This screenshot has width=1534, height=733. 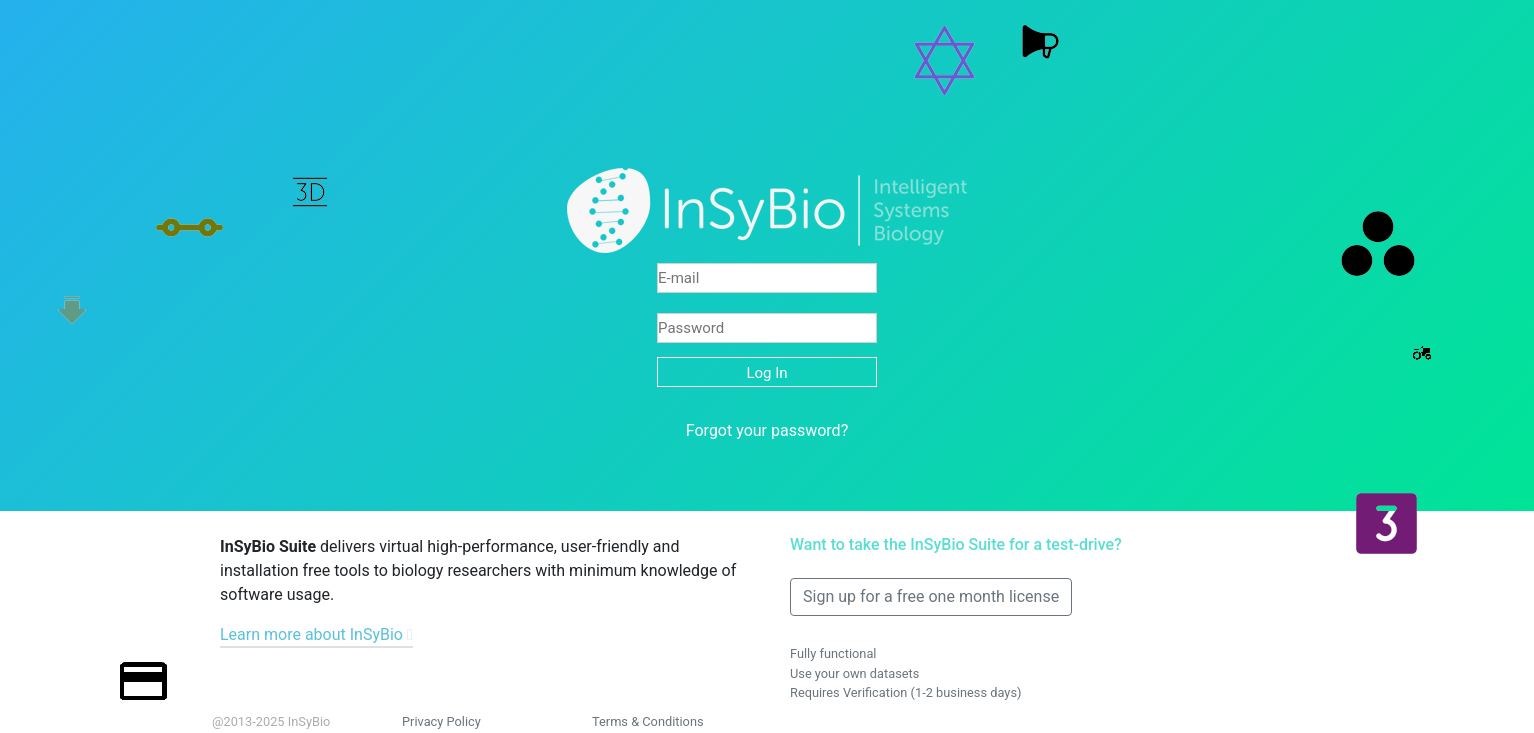 What do you see at coordinates (310, 192) in the screenshot?
I see `toggle 3D view mode` at bounding box center [310, 192].